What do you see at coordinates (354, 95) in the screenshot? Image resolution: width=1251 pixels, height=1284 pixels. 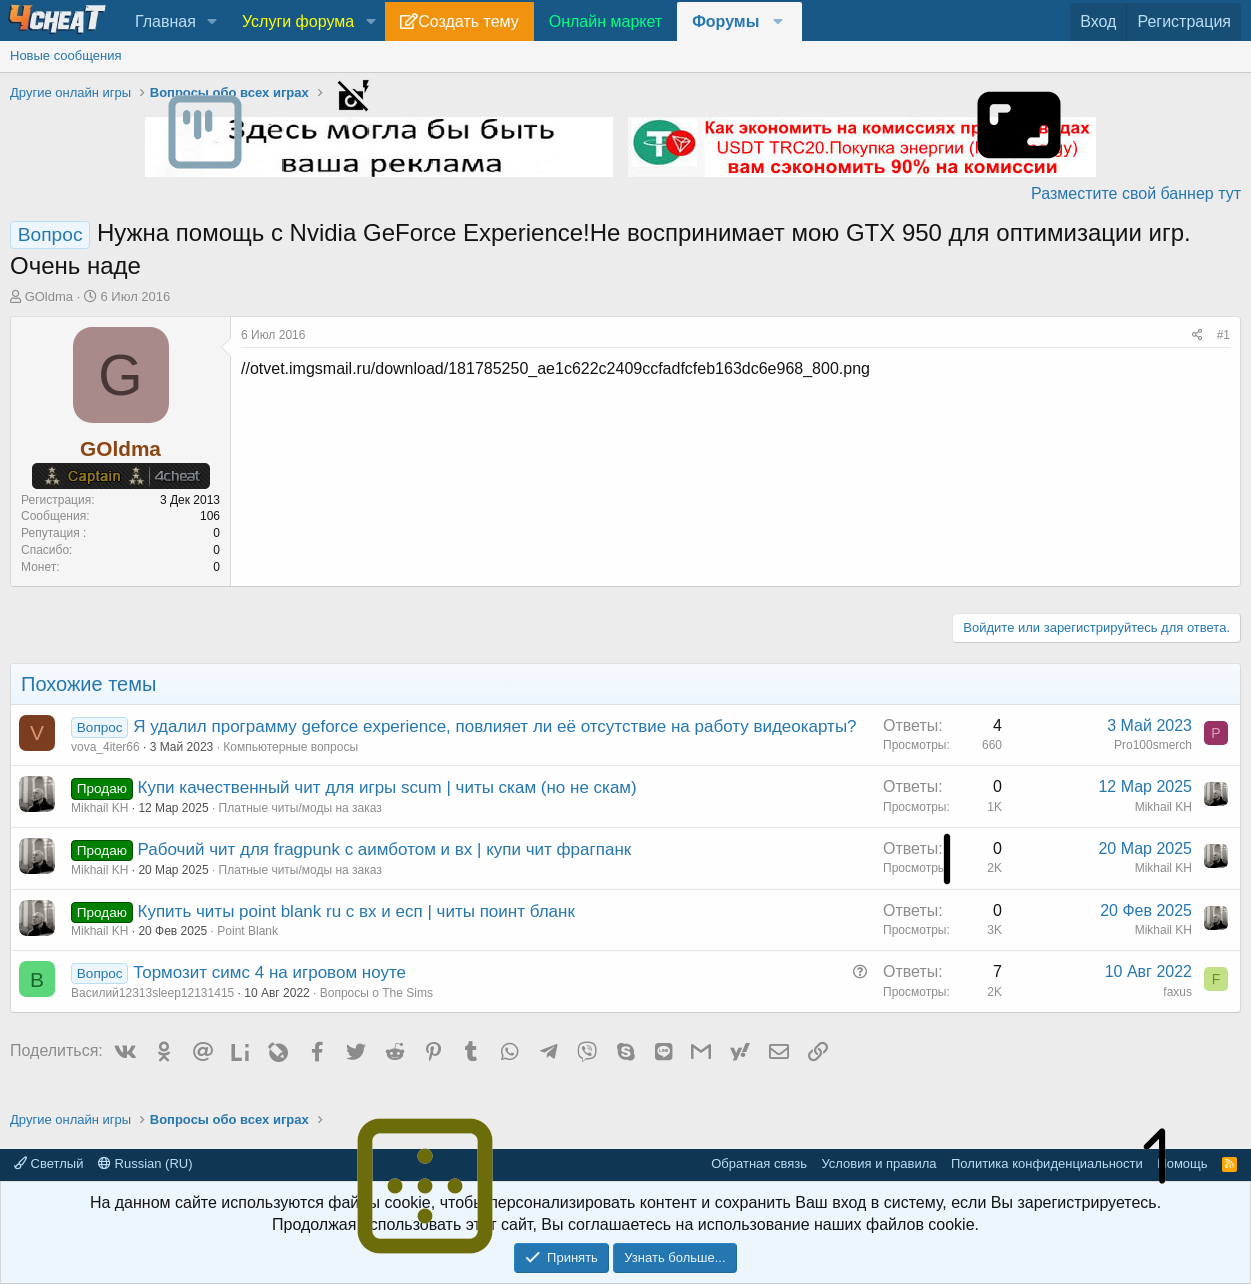 I see `camera flash is disabled` at bounding box center [354, 95].